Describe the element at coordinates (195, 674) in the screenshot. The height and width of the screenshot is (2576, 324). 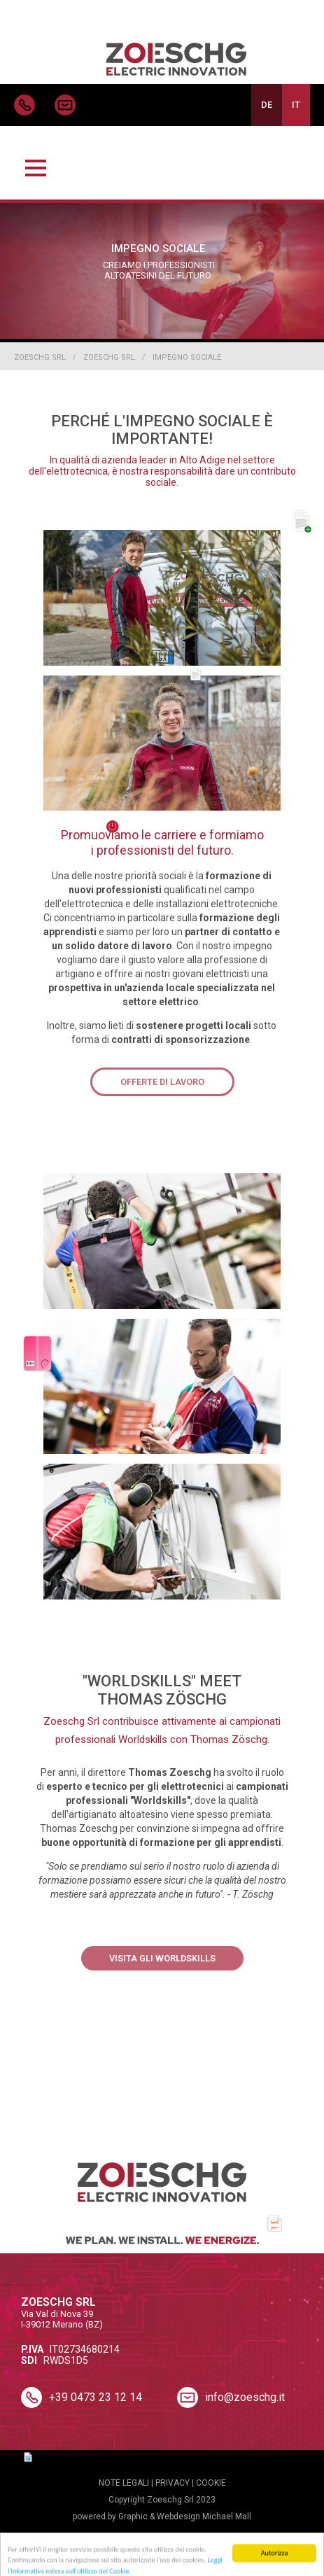
I see `a configuration file associated with wine (windows compatibility layer)` at that location.